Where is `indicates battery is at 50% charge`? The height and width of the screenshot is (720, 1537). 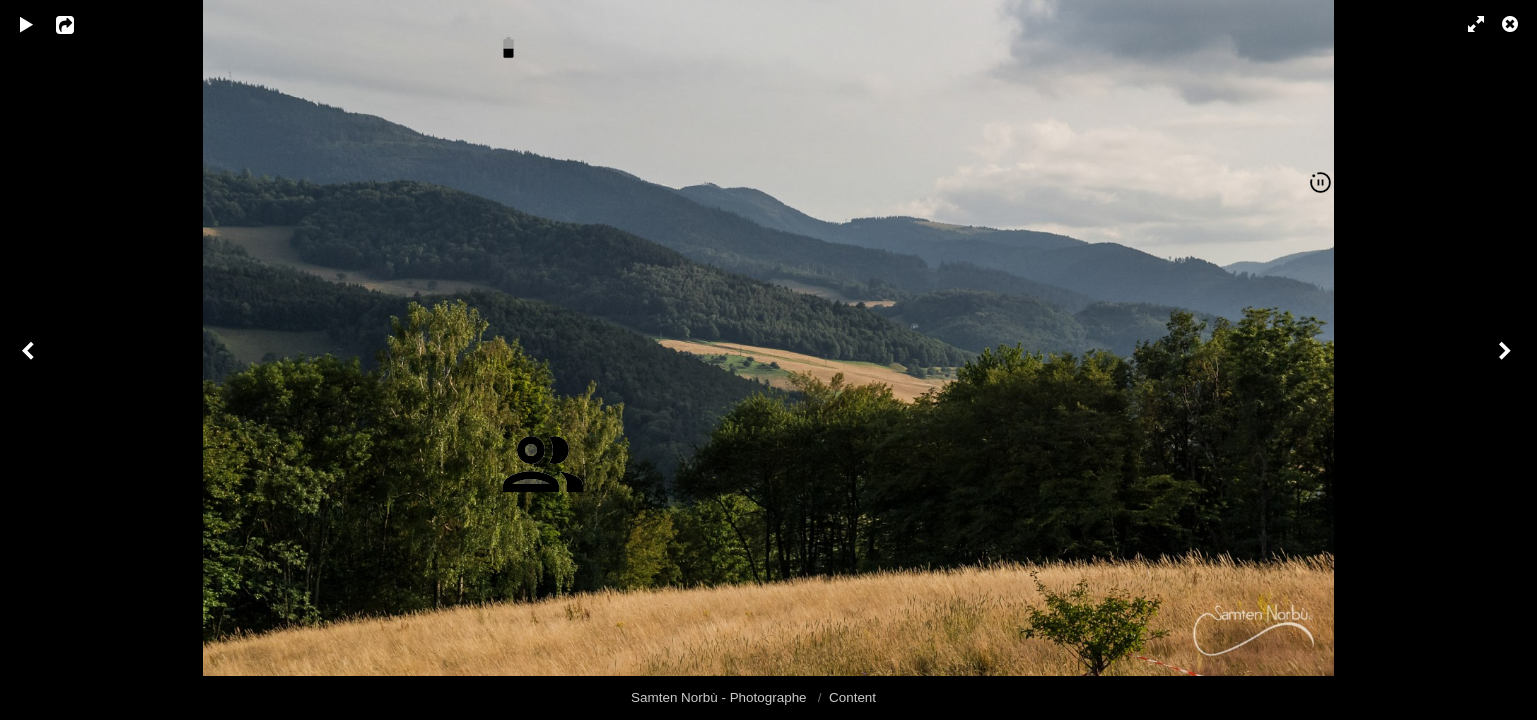 indicates battery is at 50% charge is located at coordinates (508, 47).